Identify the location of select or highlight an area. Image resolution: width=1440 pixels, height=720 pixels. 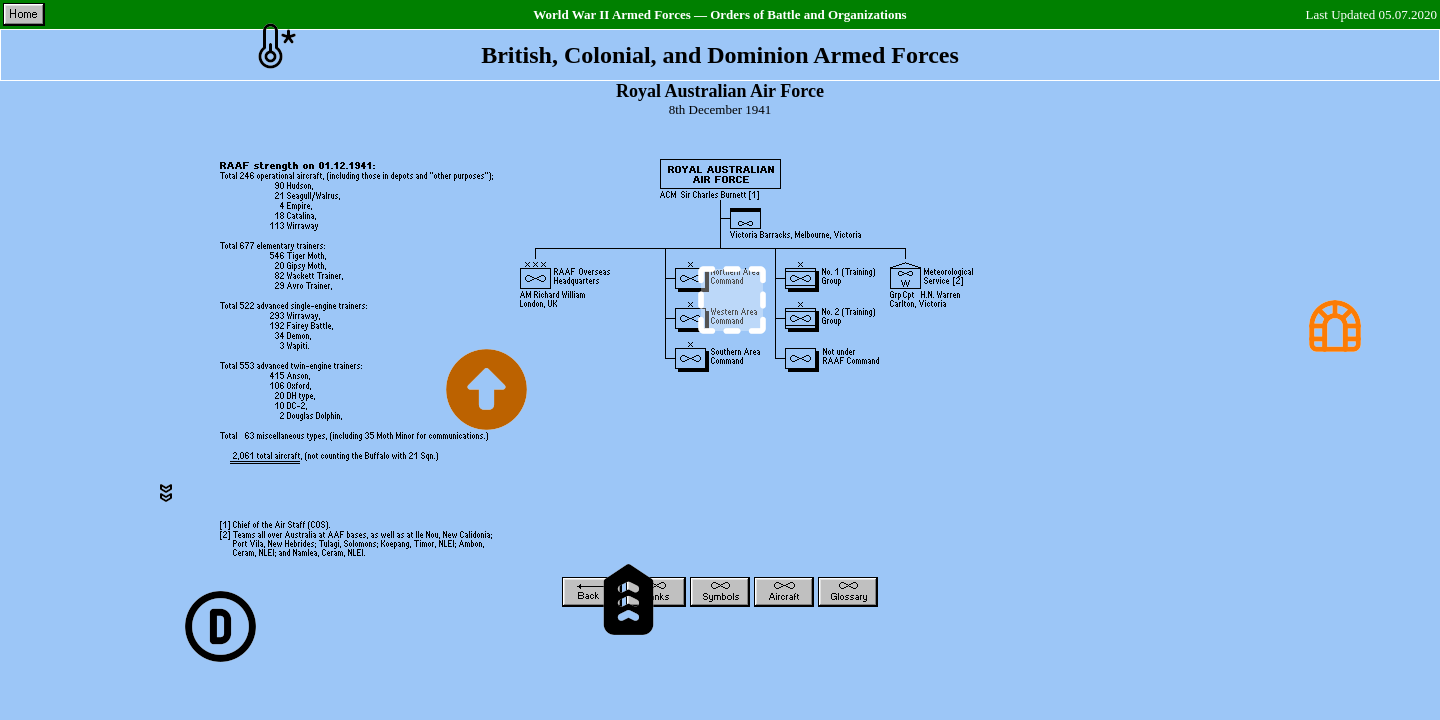
(732, 300).